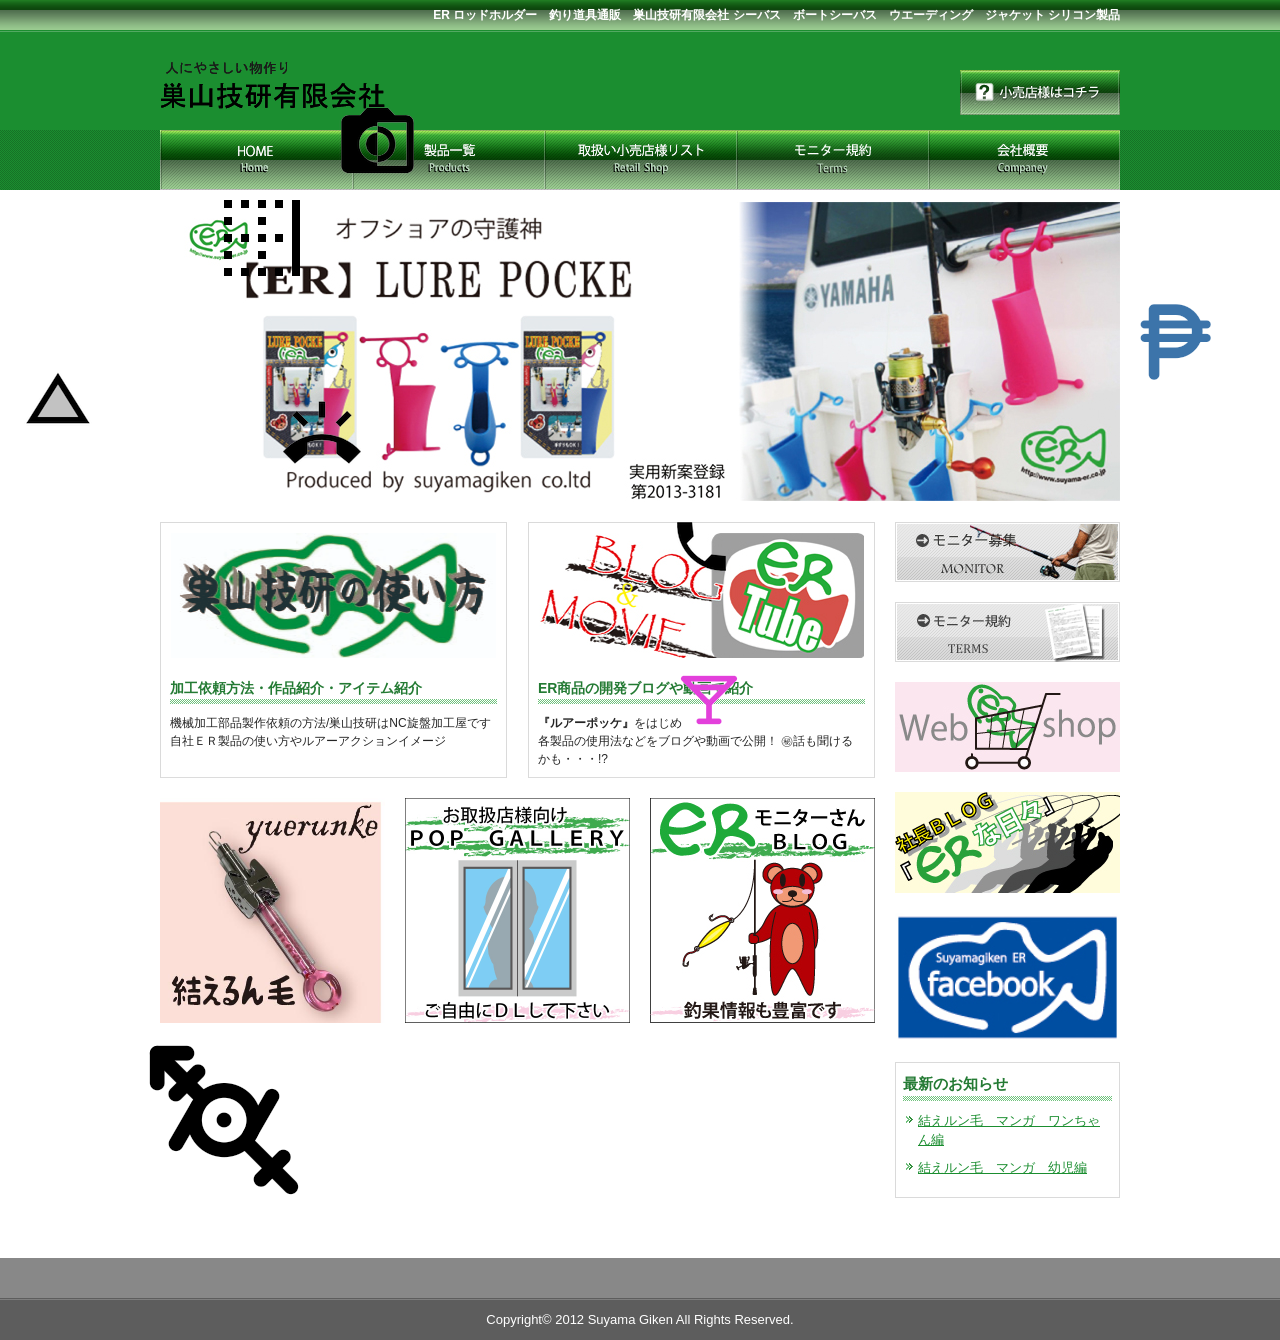 Image resolution: width=1280 pixels, height=1340 pixels. What do you see at coordinates (322, 434) in the screenshot?
I see `incoming call ringing` at bounding box center [322, 434].